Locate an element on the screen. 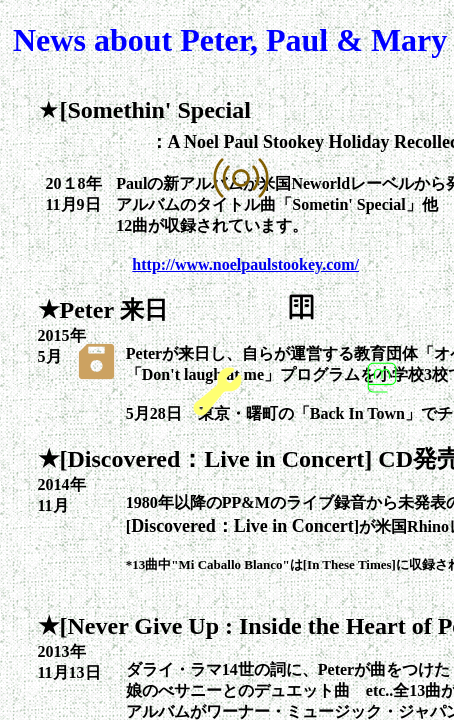  access settings or preferences is located at coordinates (217, 391).